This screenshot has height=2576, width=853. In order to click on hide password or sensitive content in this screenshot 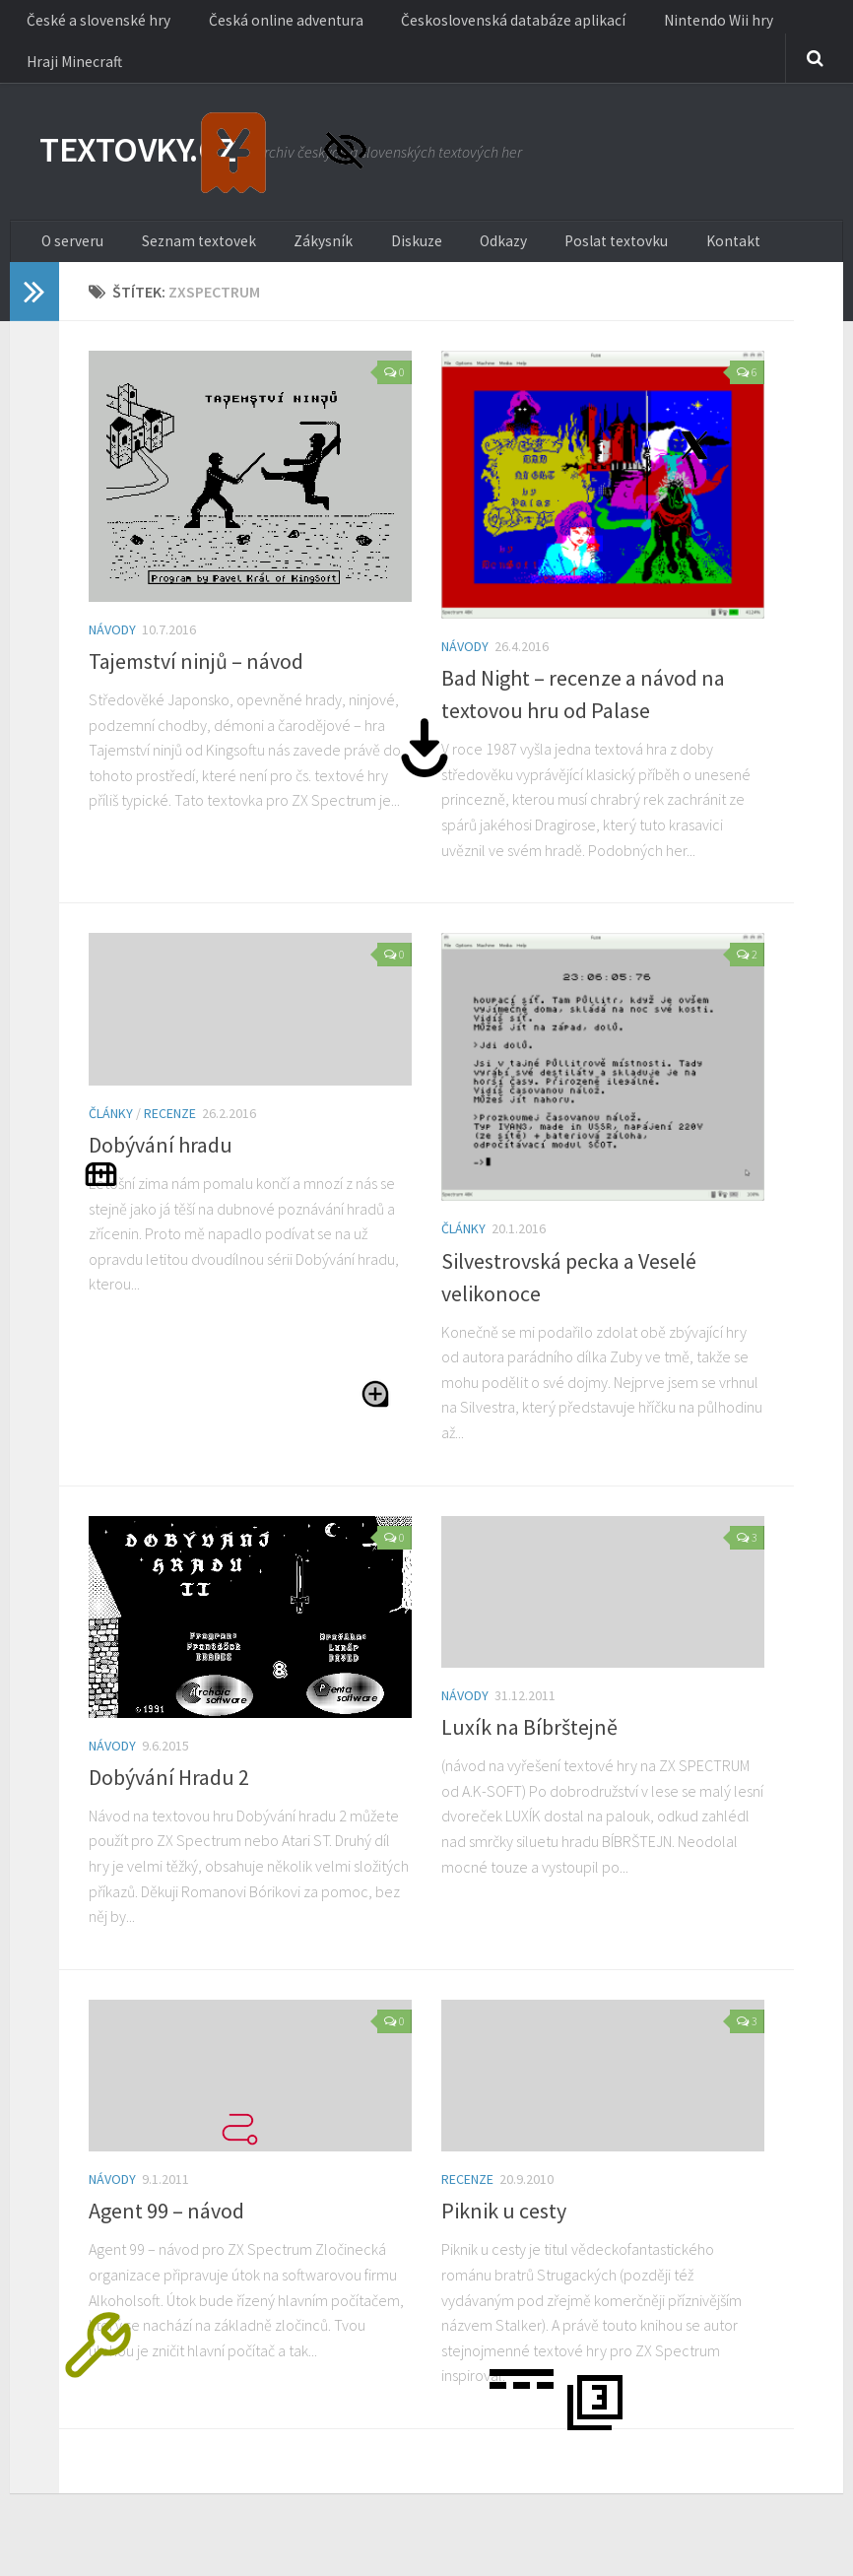, I will do `click(346, 151)`.